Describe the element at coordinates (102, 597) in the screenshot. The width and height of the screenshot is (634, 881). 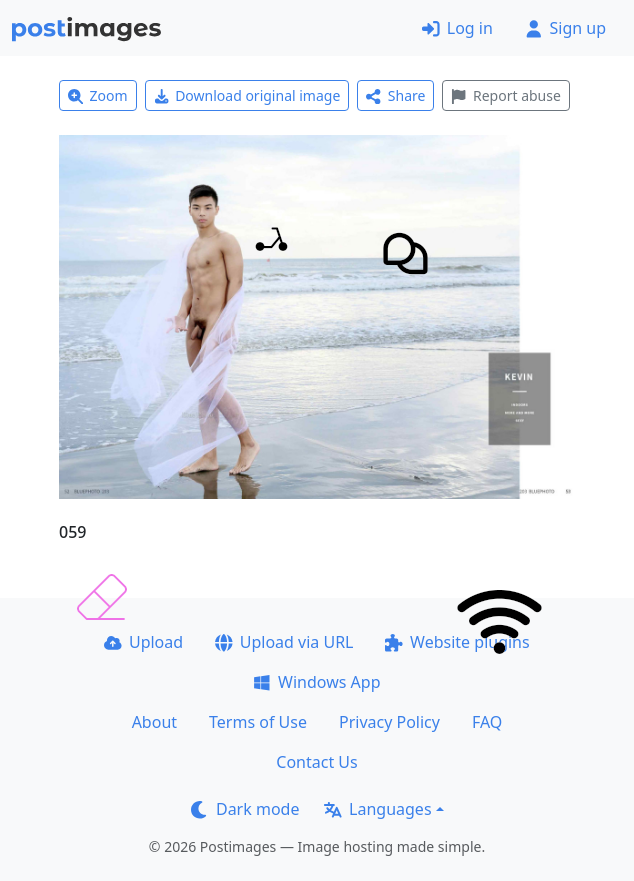
I see `erase or delete content` at that location.